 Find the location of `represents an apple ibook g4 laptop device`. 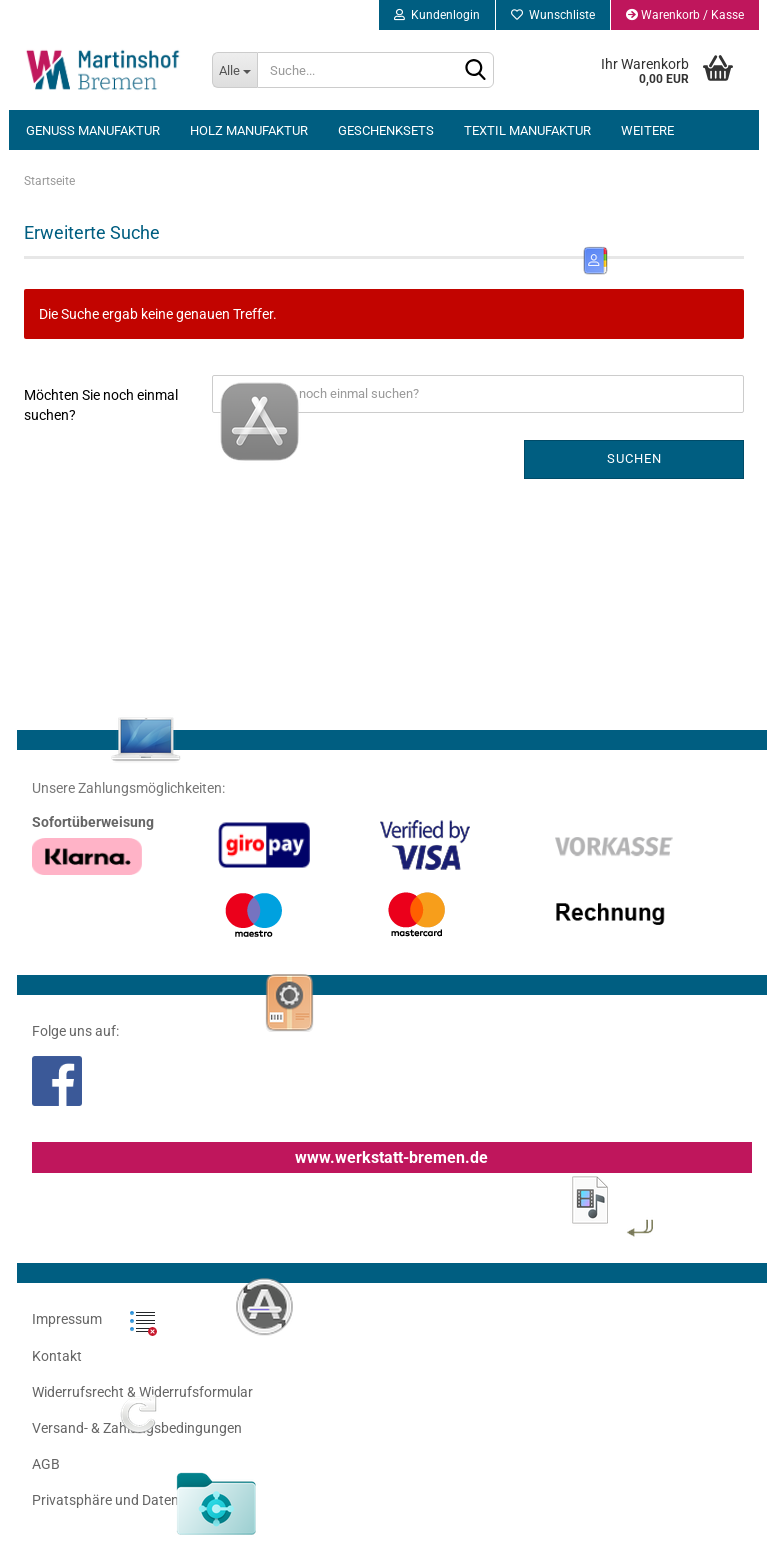

represents an apple ibook g4 laptop device is located at coordinates (146, 739).